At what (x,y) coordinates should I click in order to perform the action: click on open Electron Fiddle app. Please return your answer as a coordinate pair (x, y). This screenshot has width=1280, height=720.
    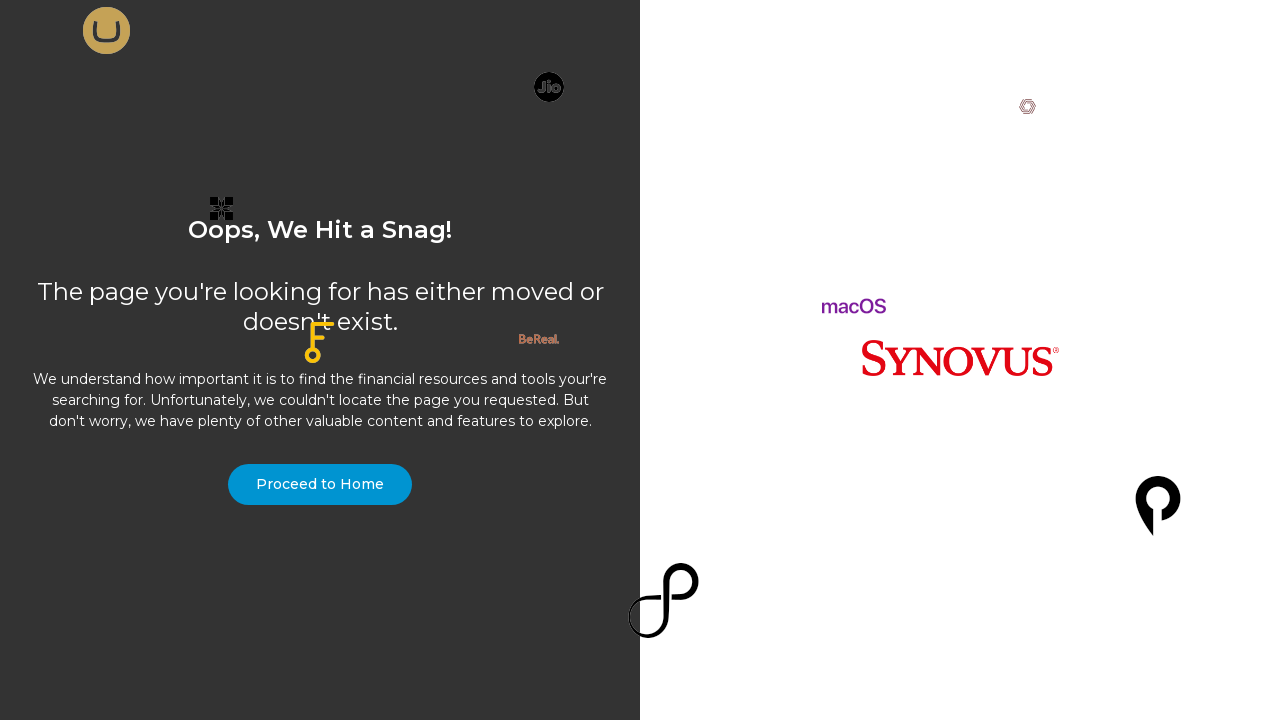
    Looking at the image, I should click on (319, 342).